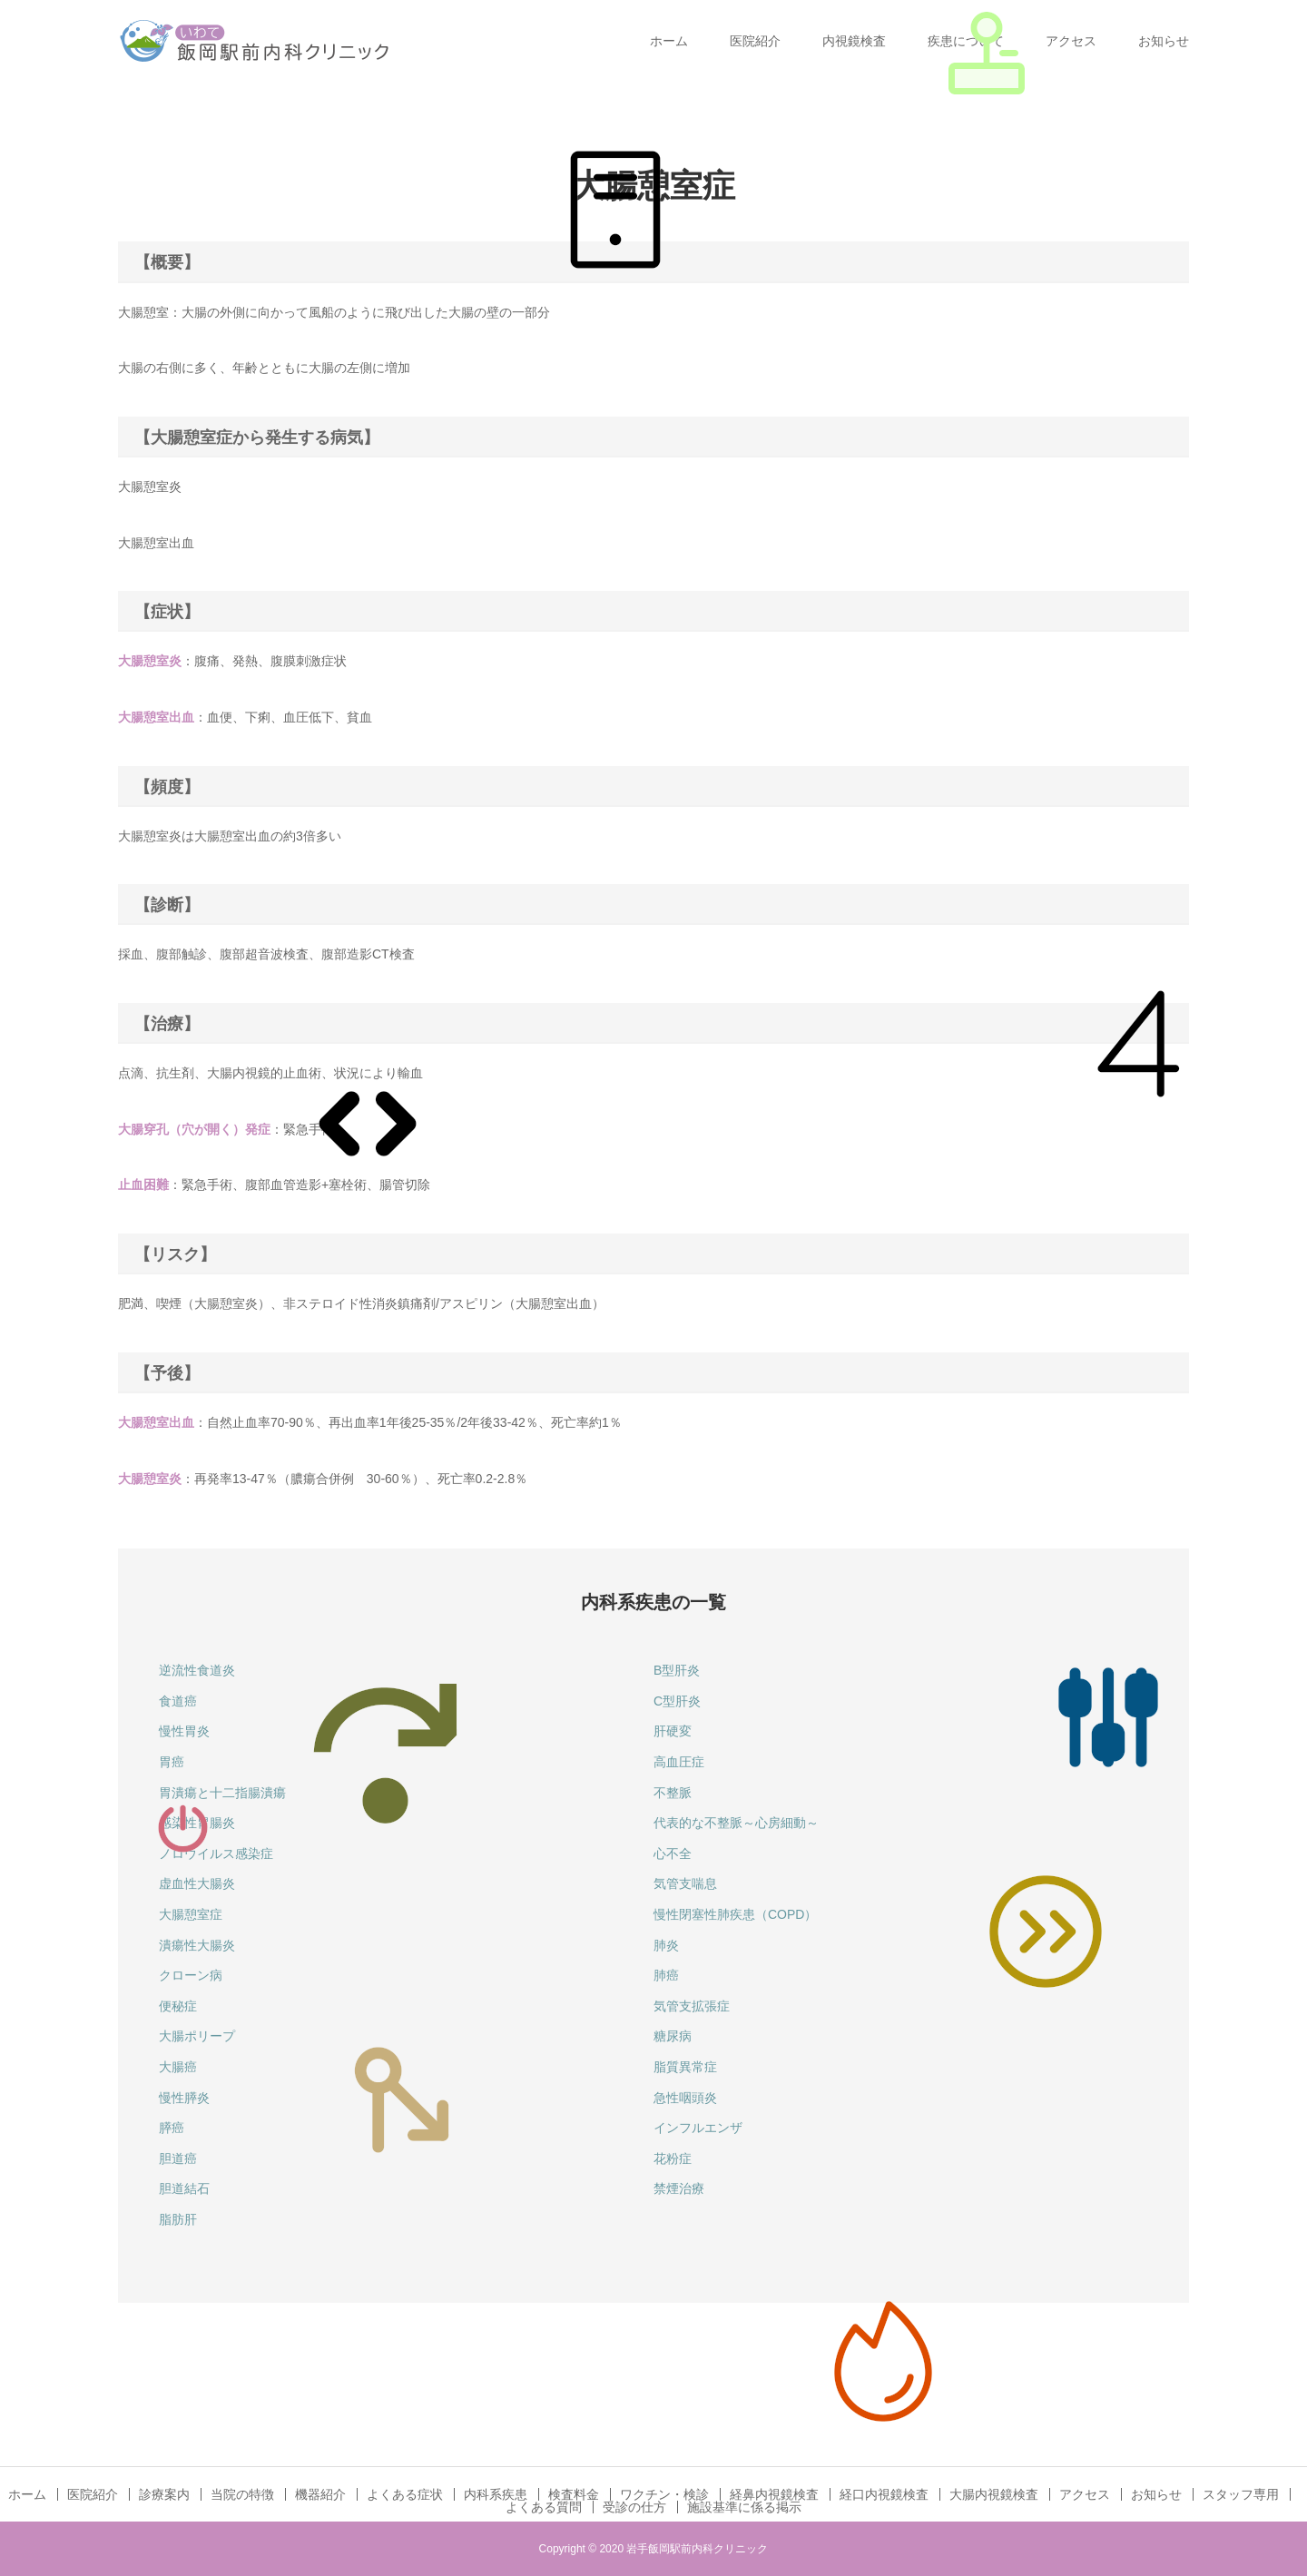 The width and height of the screenshot is (1307, 2576). Describe the element at coordinates (368, 1124) in the screenshot. I see `adjust horizontal positioning` at that location.